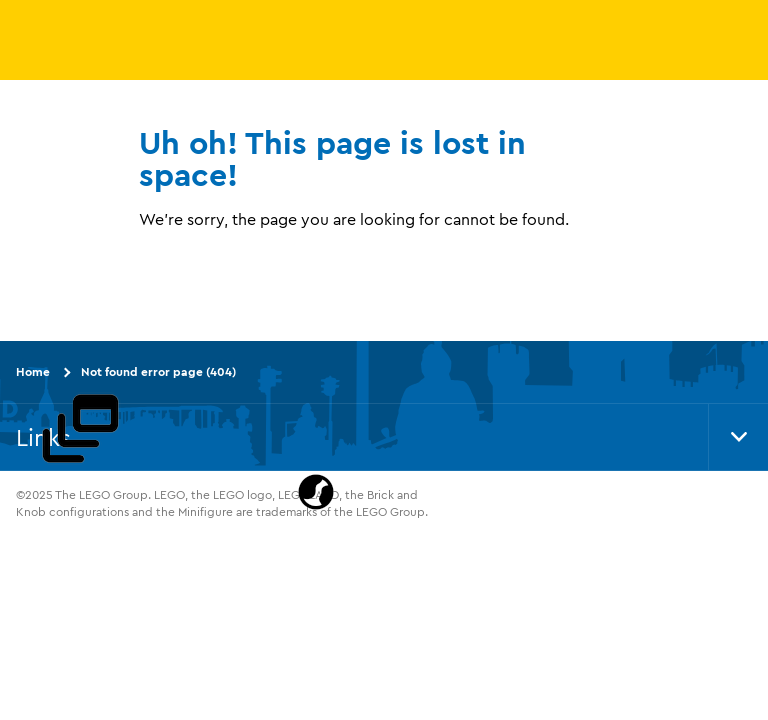  I want to click on view dynamic or stacked content feed, so click(80, 428).